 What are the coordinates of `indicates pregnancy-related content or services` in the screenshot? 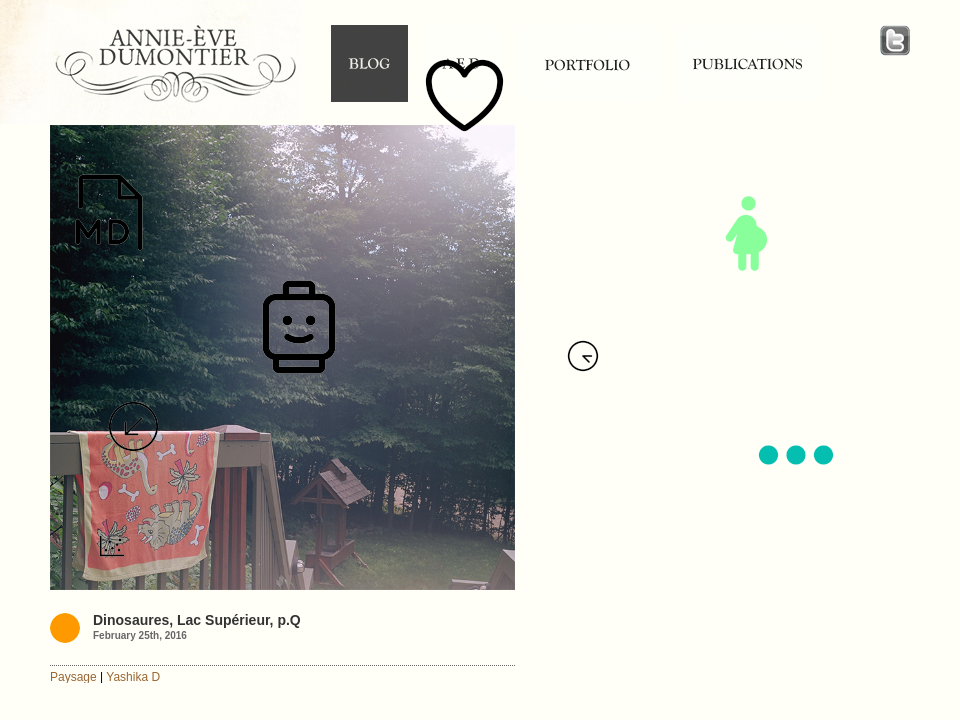 It's located at (748, 233).